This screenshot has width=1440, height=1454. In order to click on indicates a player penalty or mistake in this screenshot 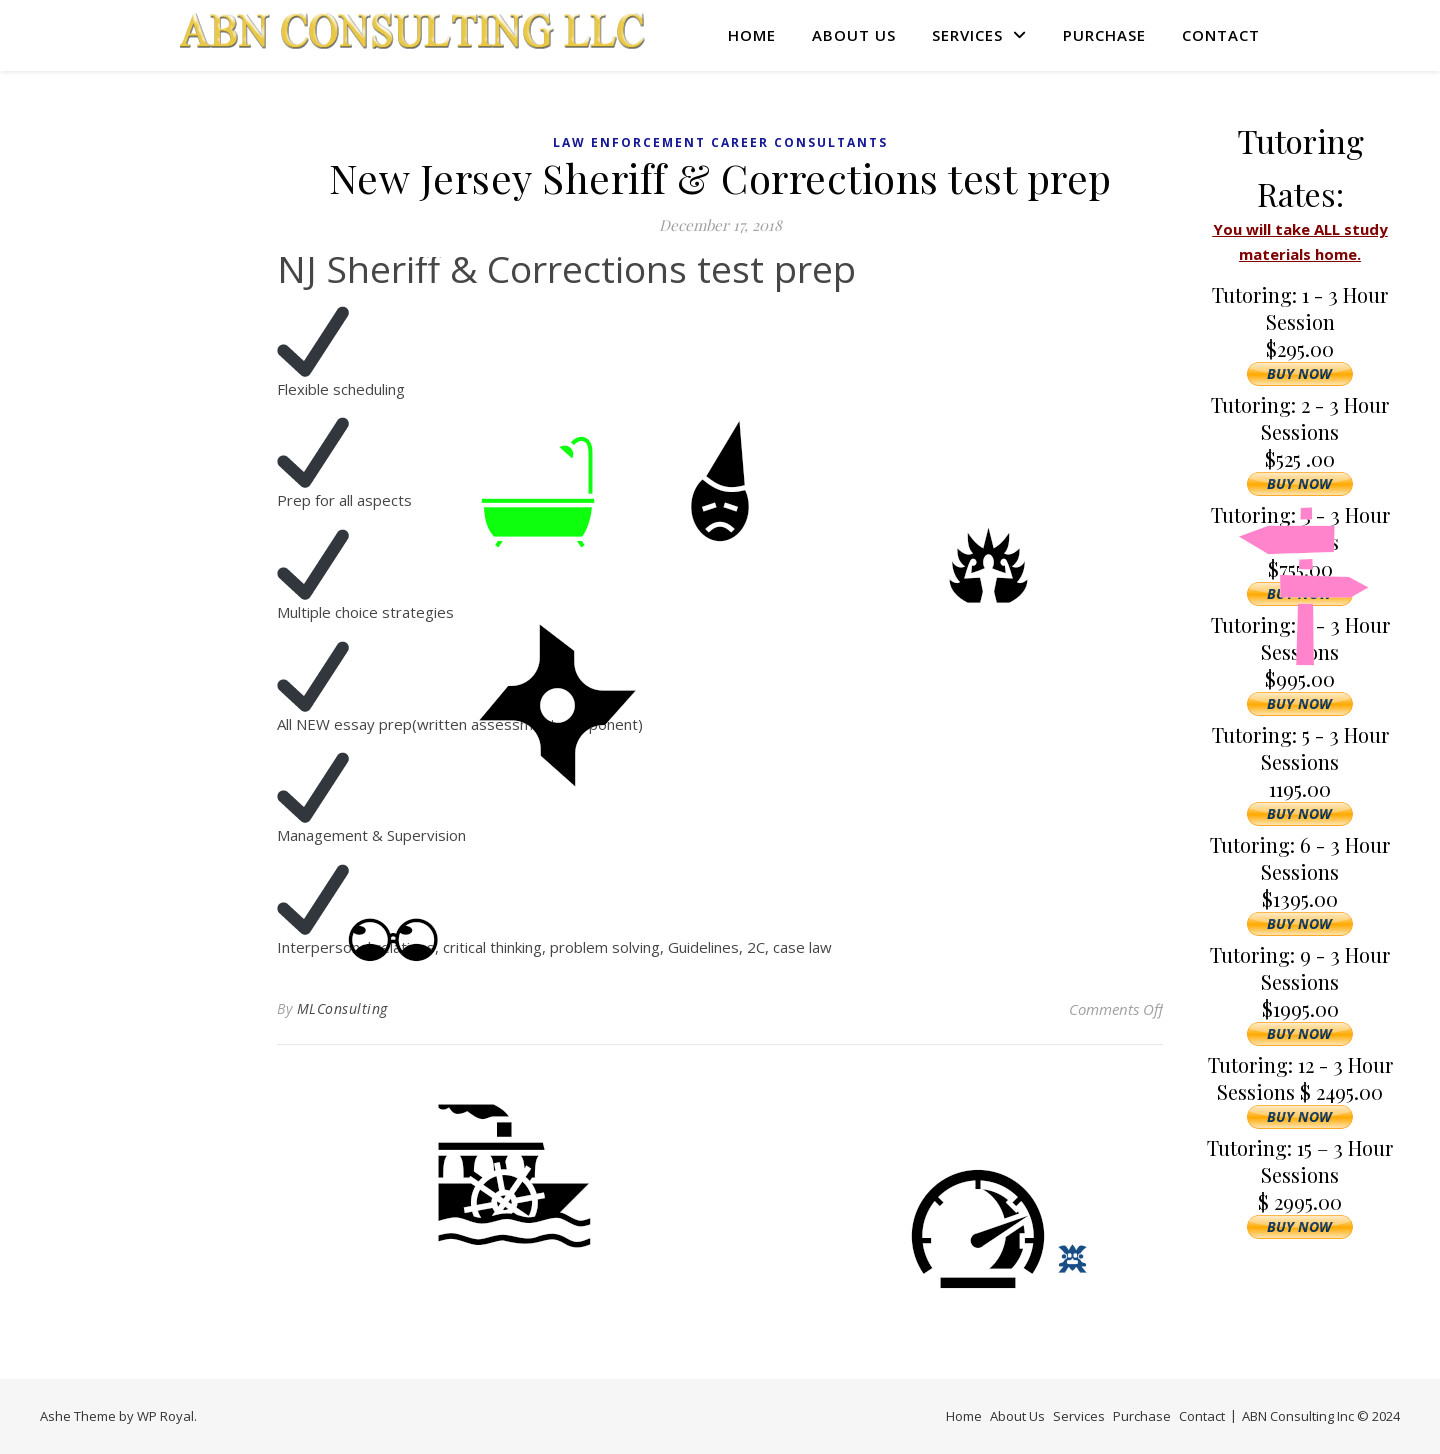, I will do `click(720, 481)`.